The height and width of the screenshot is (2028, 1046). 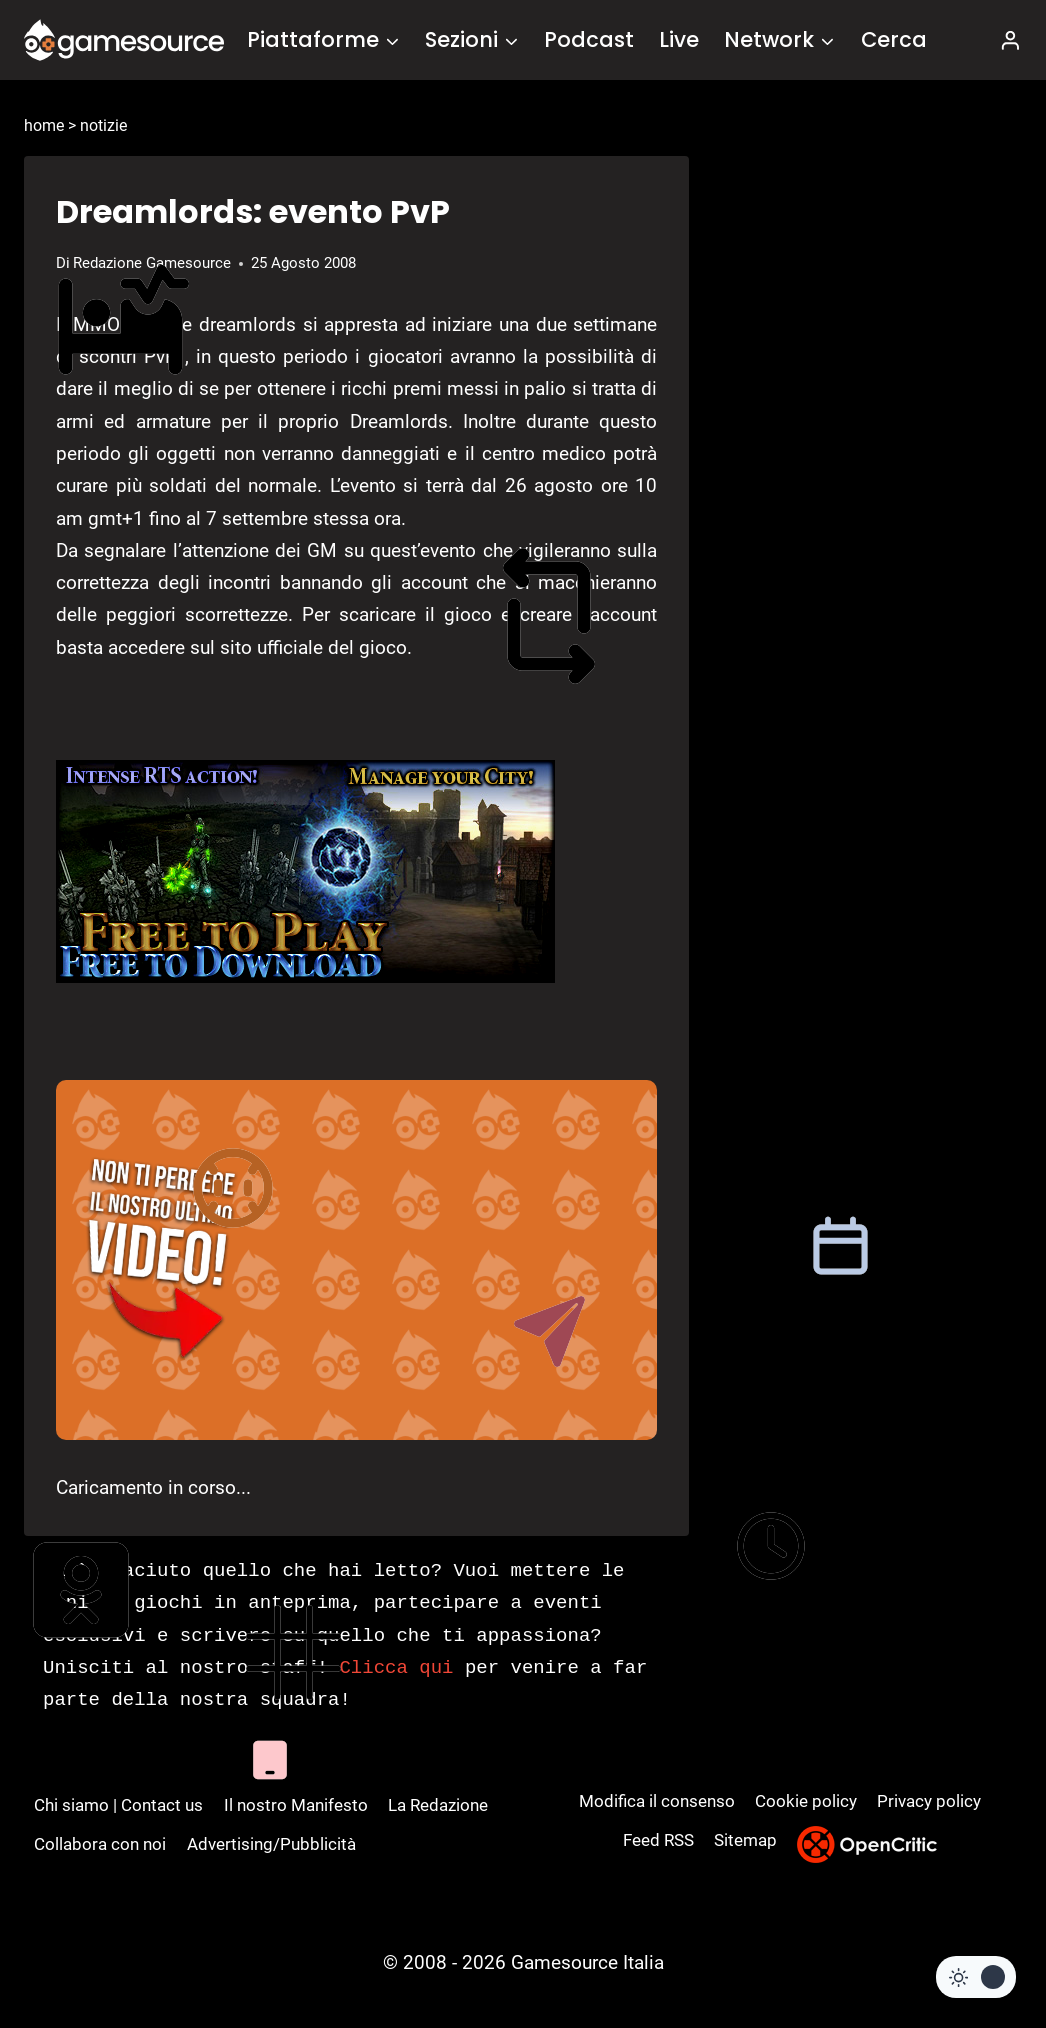 I want to click on view baseball scores or stats, so click(x=233, y=1188).